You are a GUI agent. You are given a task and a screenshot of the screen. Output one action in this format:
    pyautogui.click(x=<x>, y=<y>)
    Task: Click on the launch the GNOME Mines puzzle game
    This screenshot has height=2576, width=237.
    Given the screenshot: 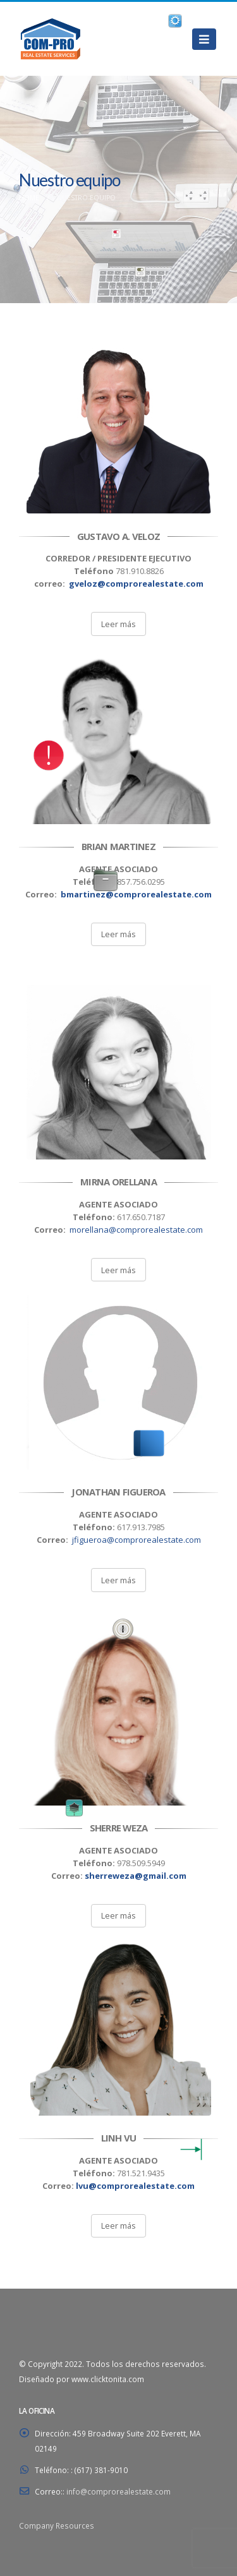 What is the action you would take?
    pyautogui.click(x=74, y=1807)
    